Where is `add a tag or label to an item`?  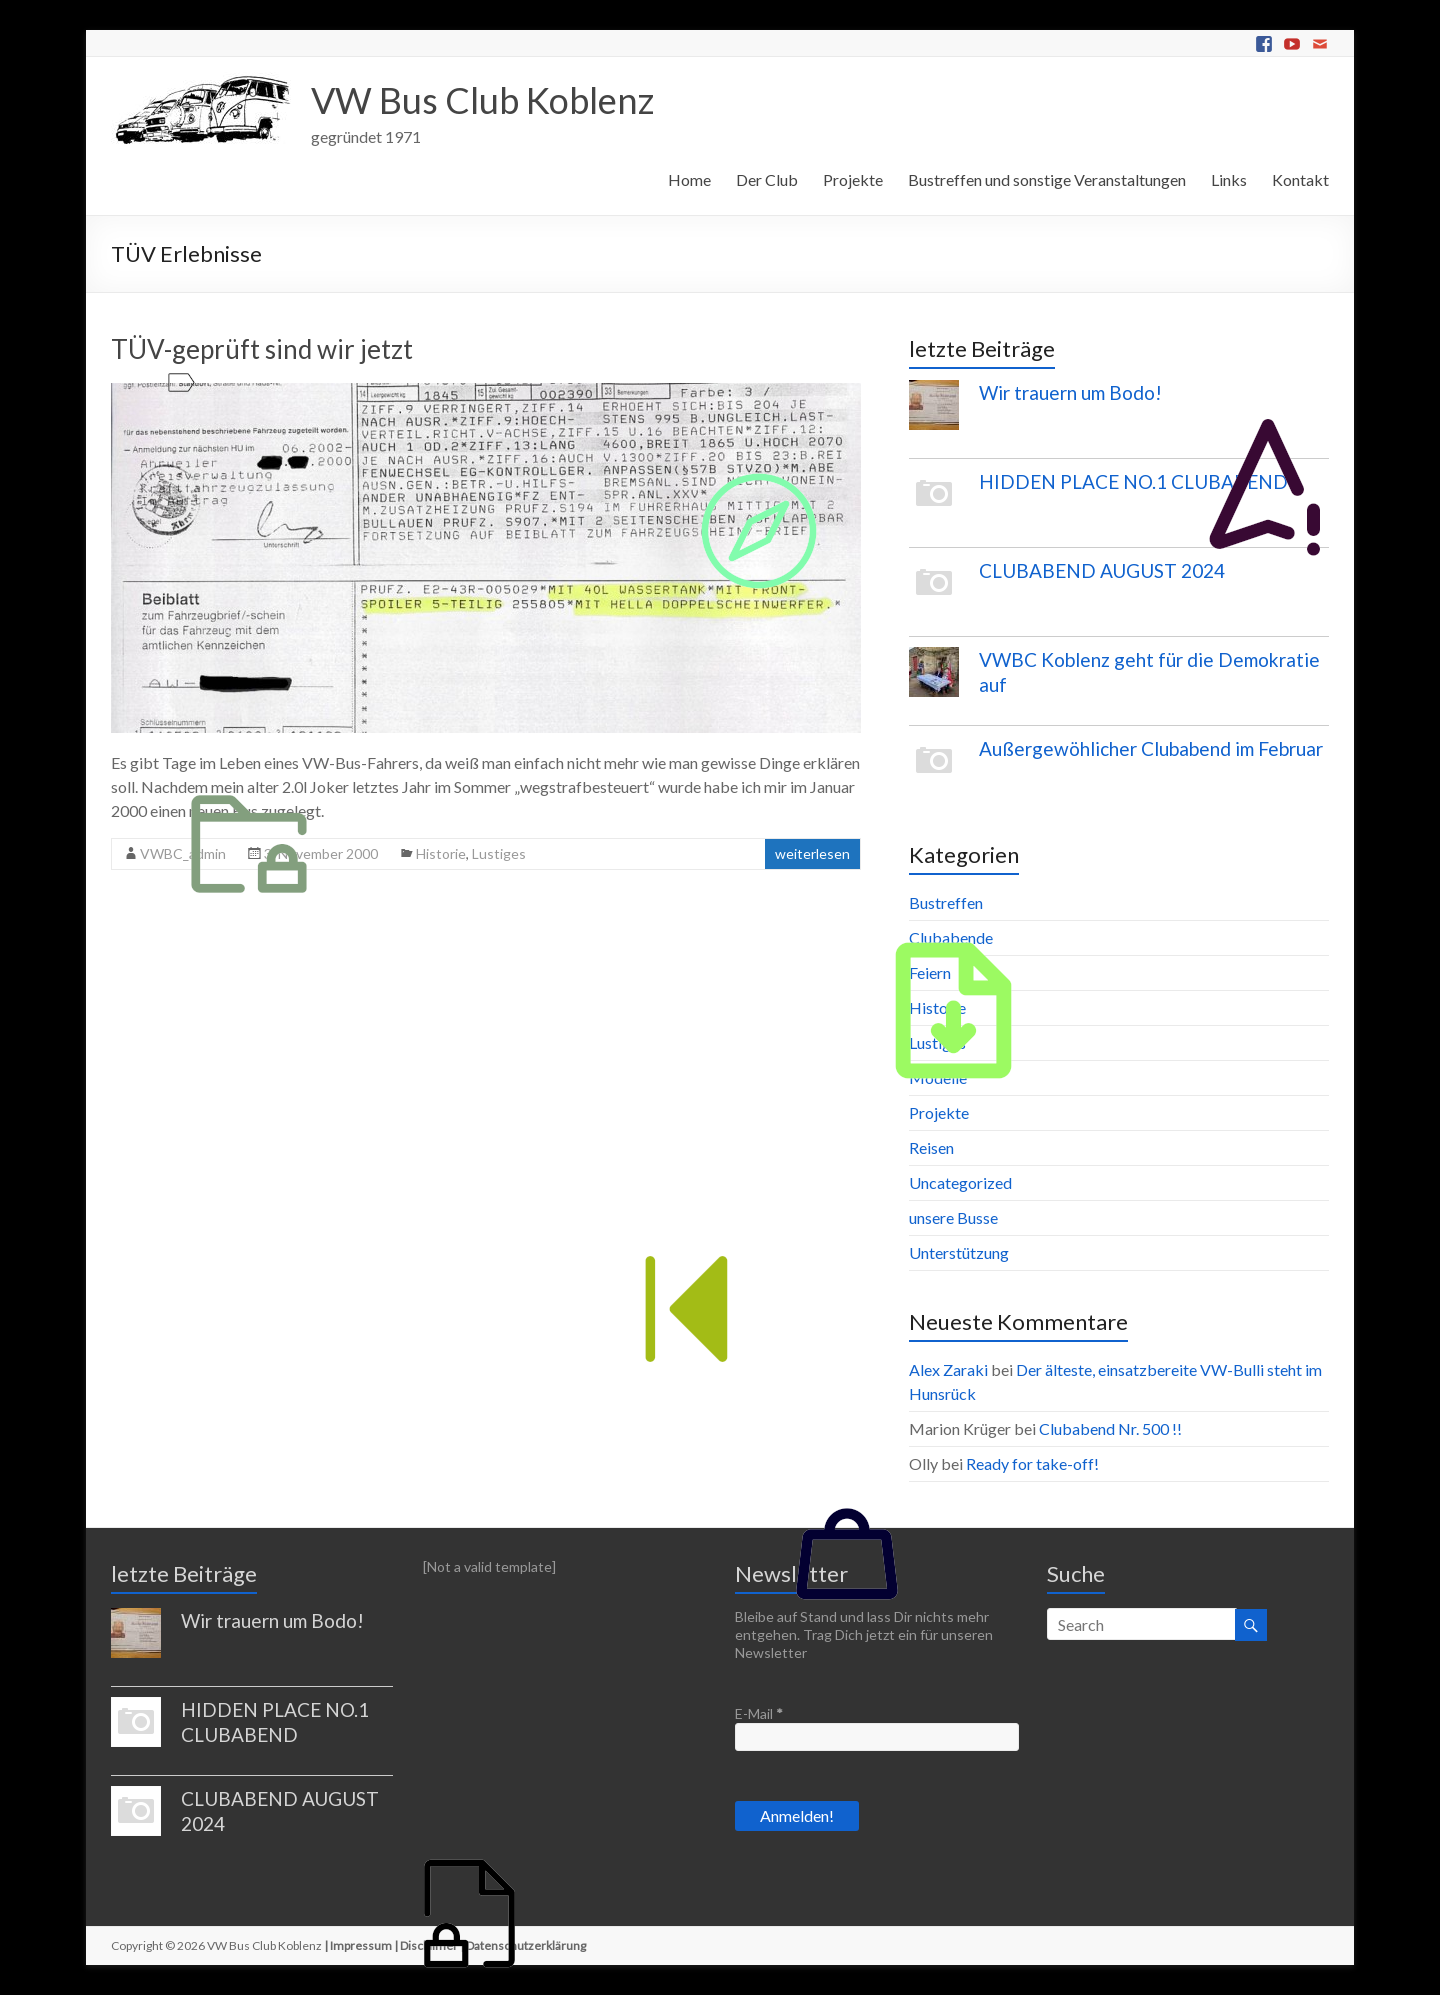
add a tag or label to an item is located at coordinates (180, 382).